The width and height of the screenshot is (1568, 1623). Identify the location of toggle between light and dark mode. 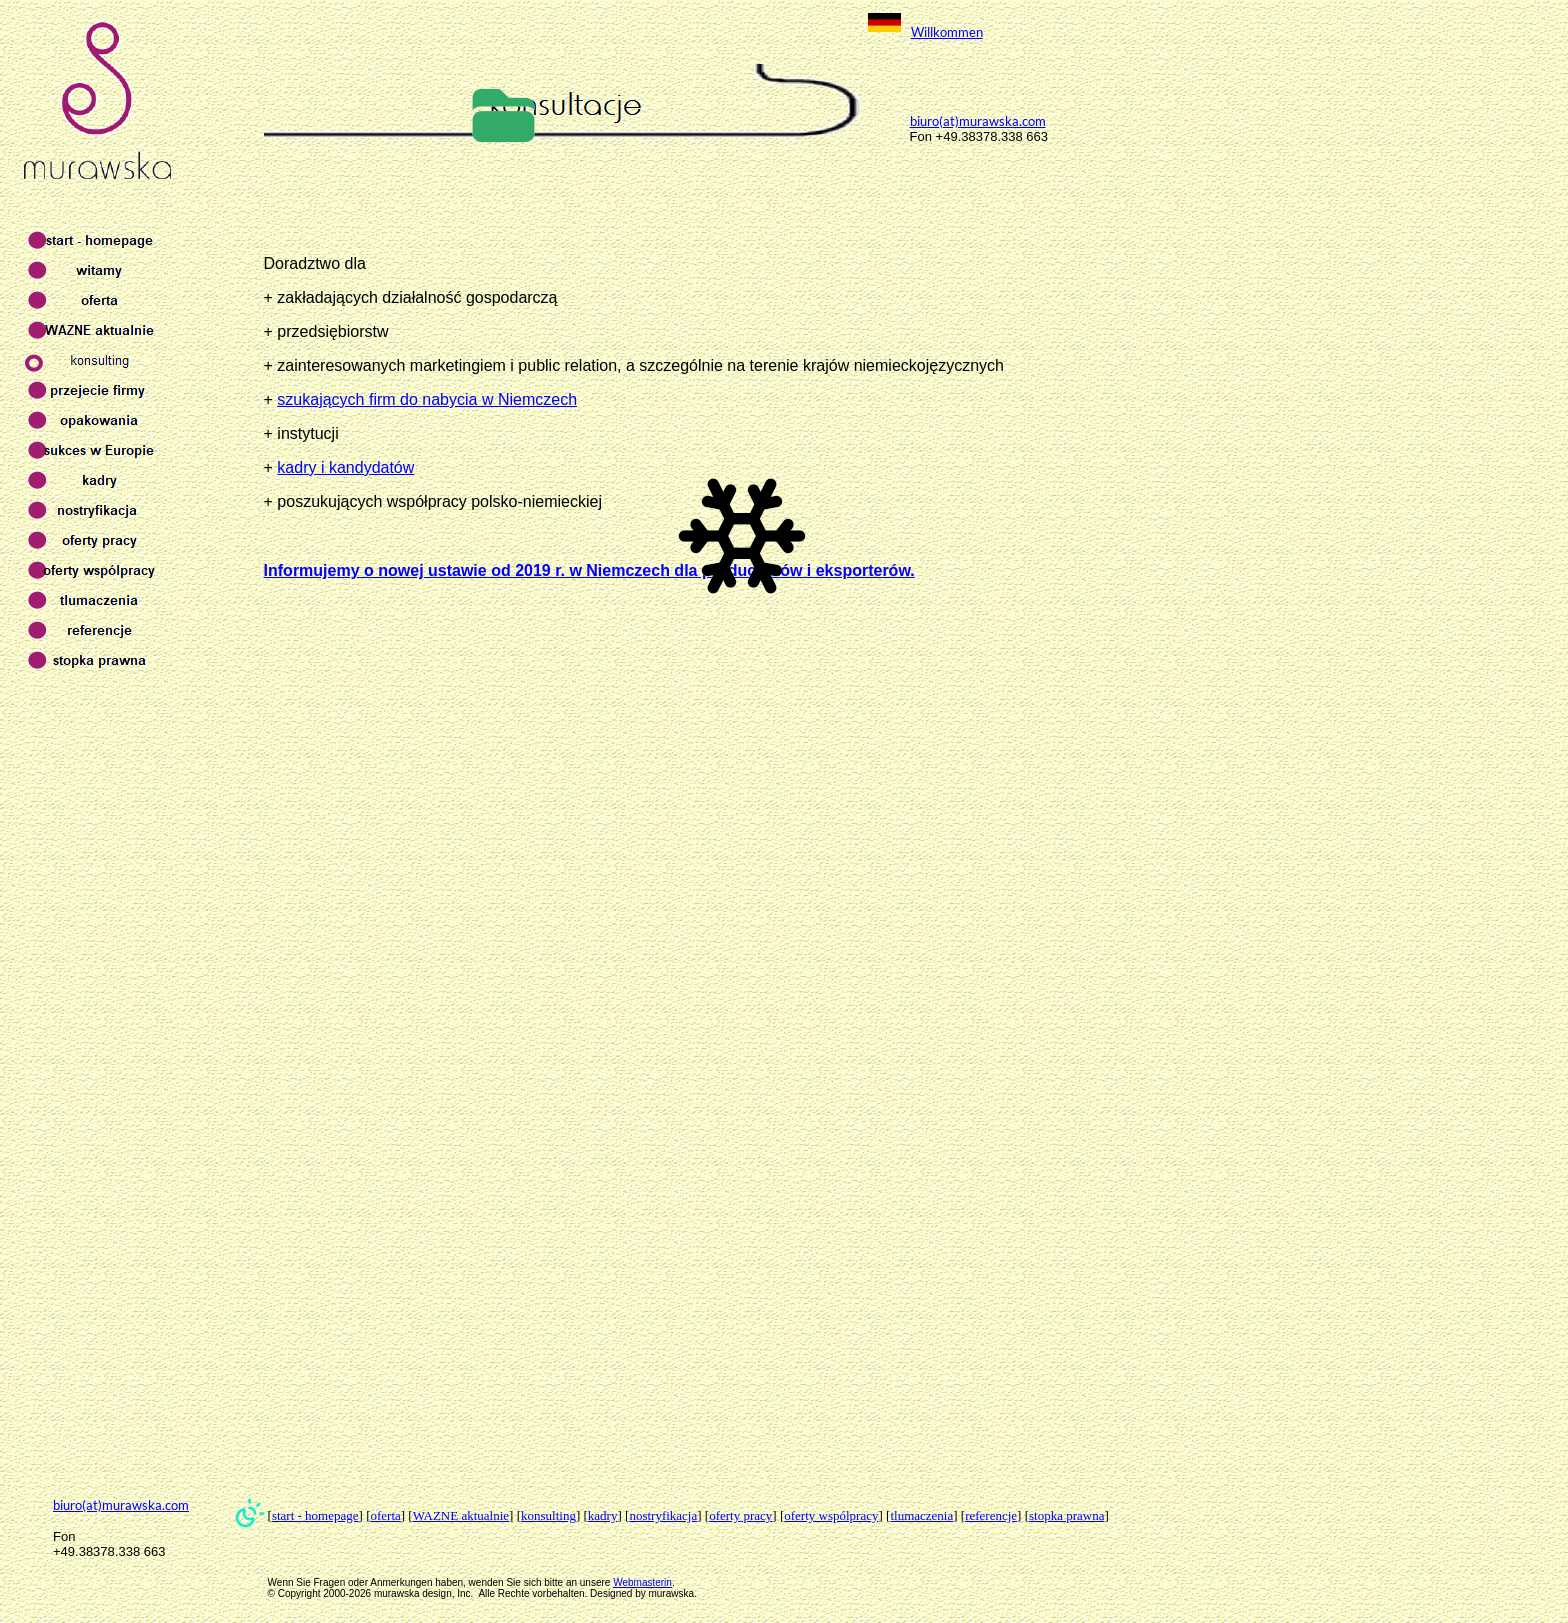
(249, 1513).